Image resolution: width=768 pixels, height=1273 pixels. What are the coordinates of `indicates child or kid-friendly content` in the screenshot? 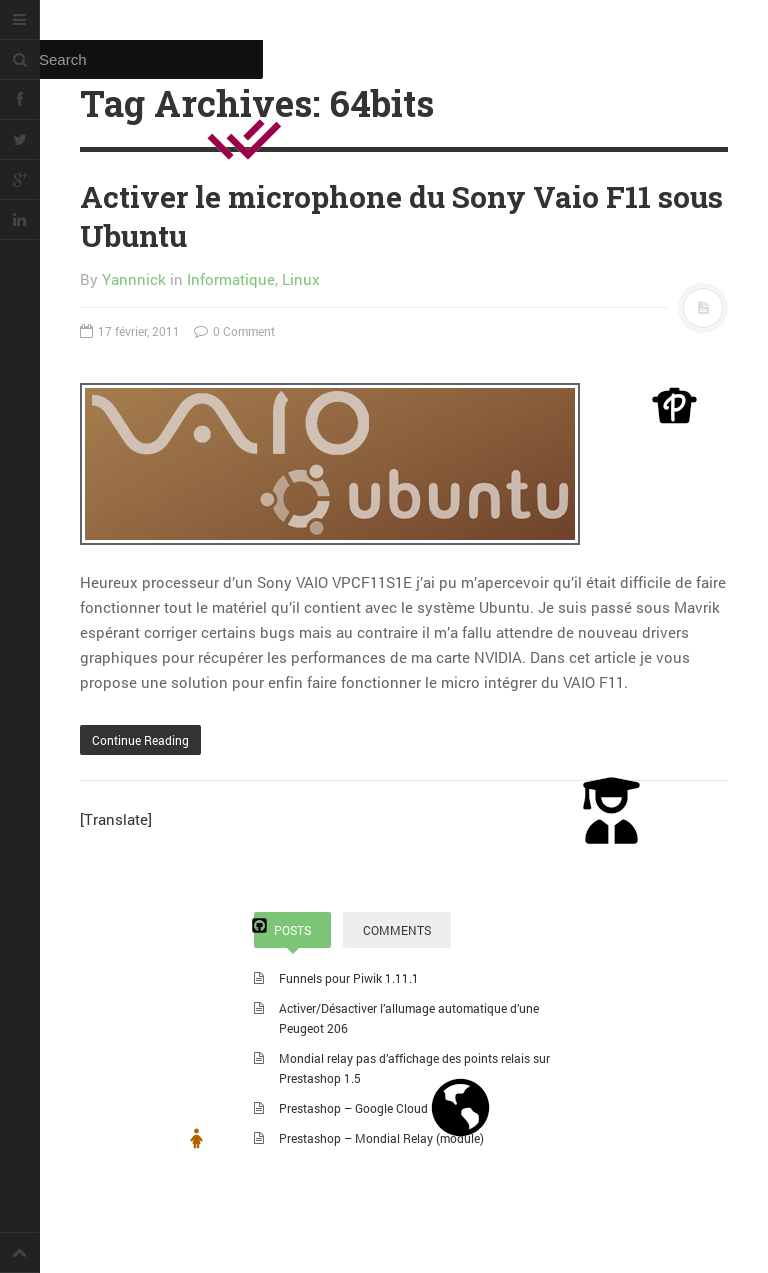 It's located at (196, 1138).